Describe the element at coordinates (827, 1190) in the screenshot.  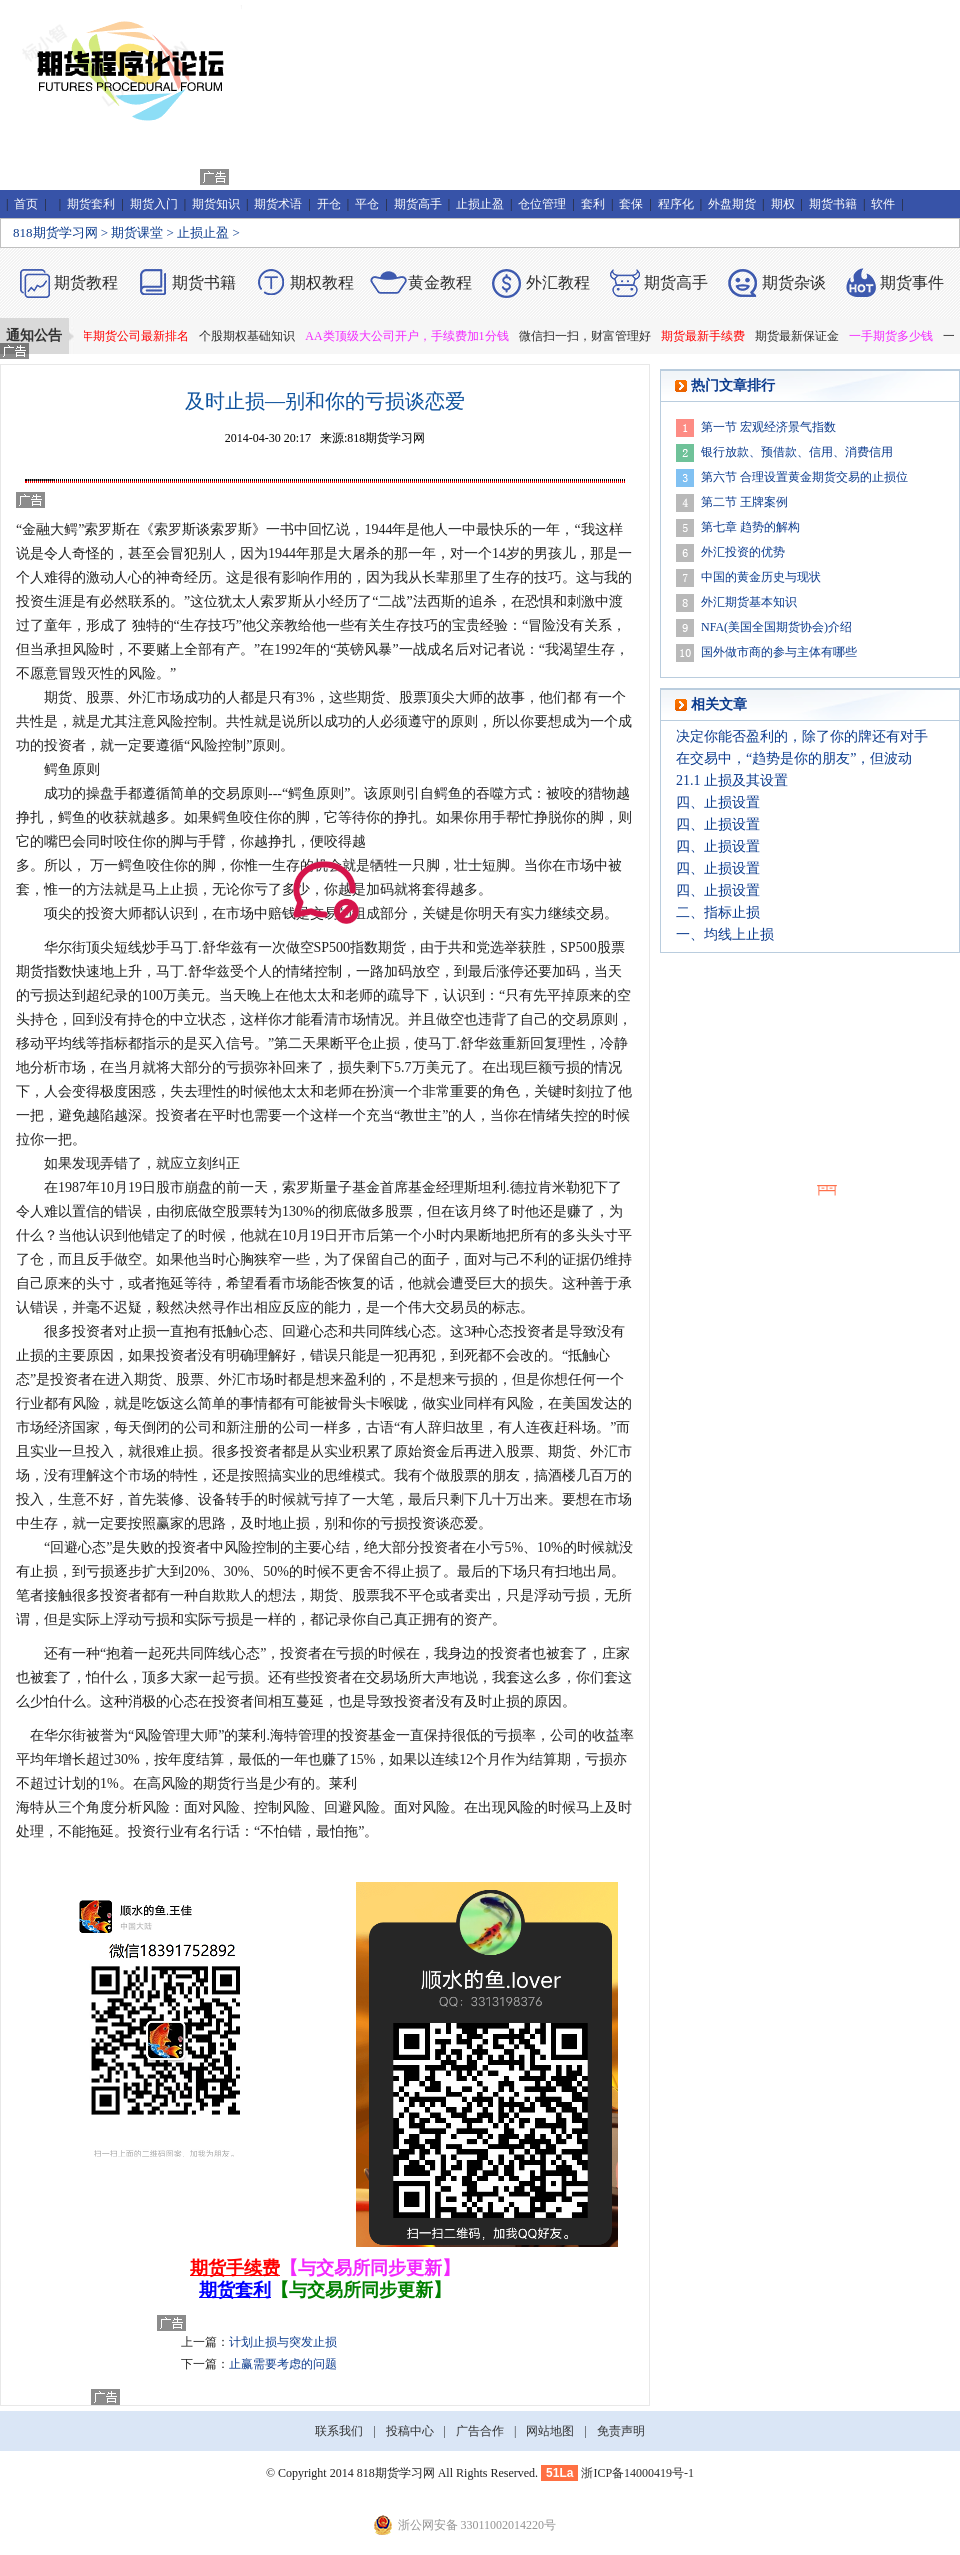
I see `access workspace or office settings` at that location.